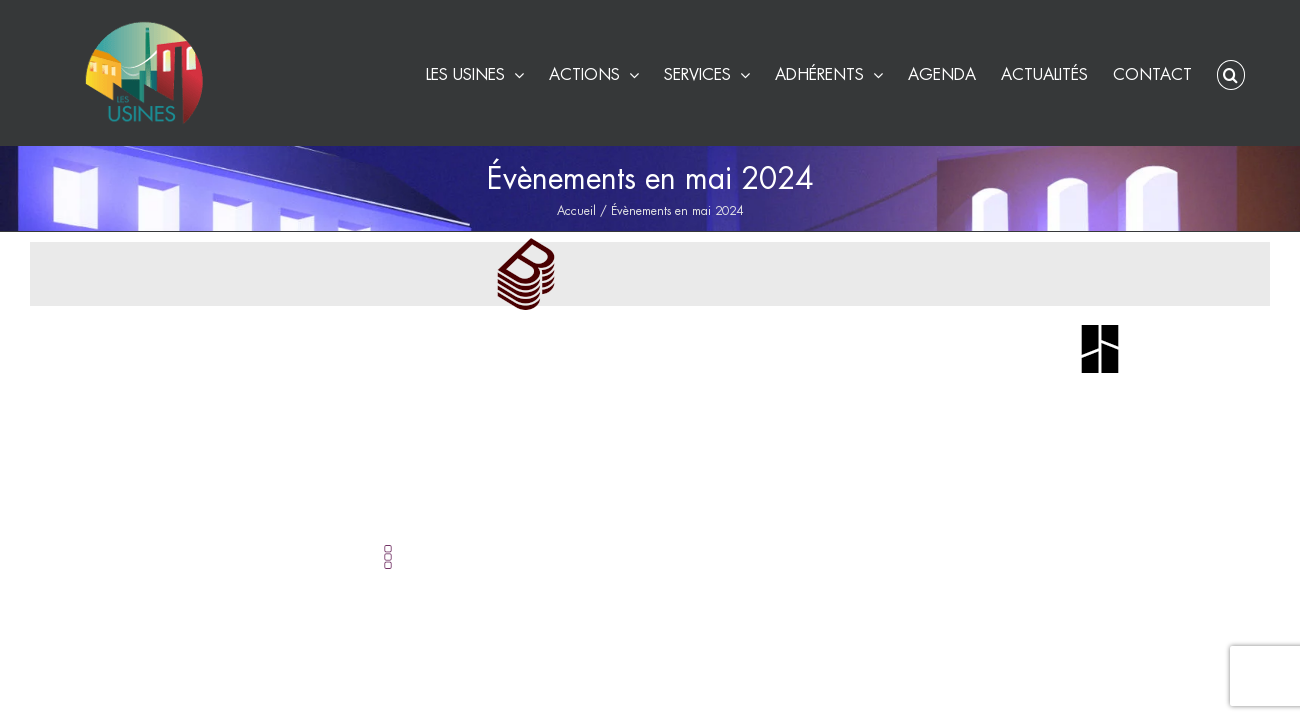  What do you see at coordinates (388, 557) in the screenshot?
I see `blackmagic design company logo` at bounding box center [388, 557].